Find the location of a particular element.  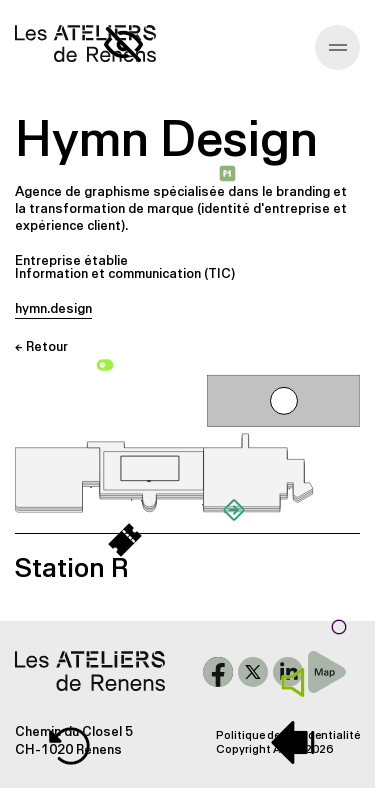

access F1 help or documentation is located at coordinates (227, 173).